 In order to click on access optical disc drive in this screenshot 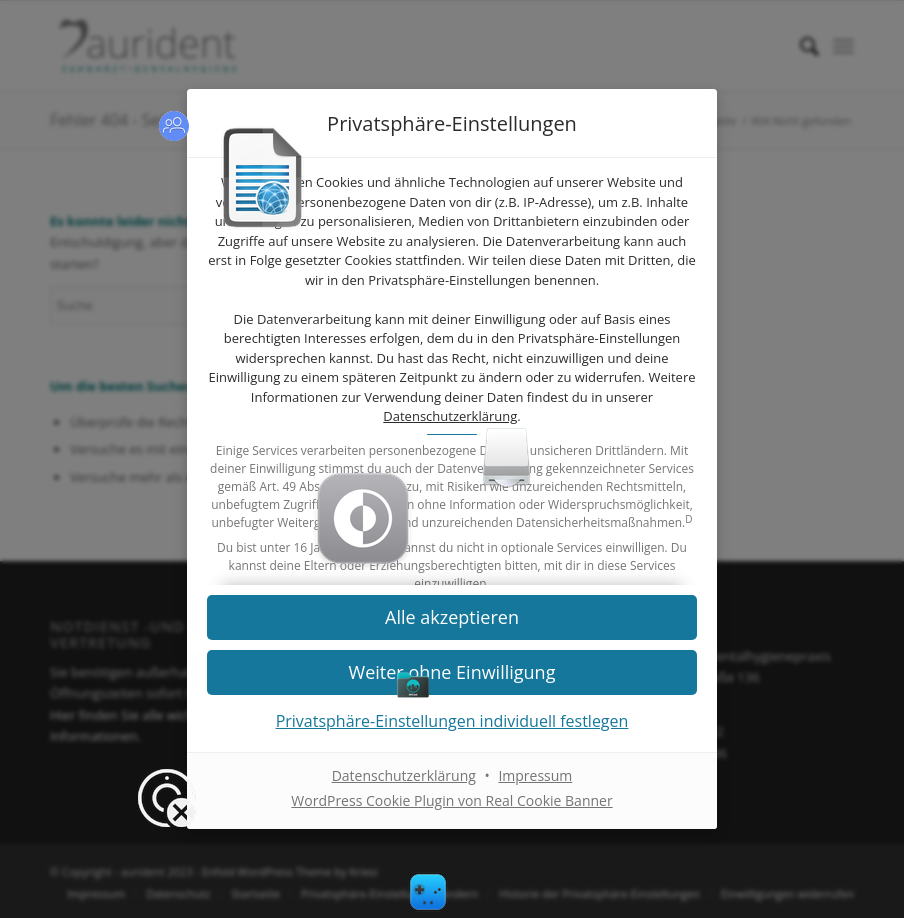, I will do `click(505, 458)`.